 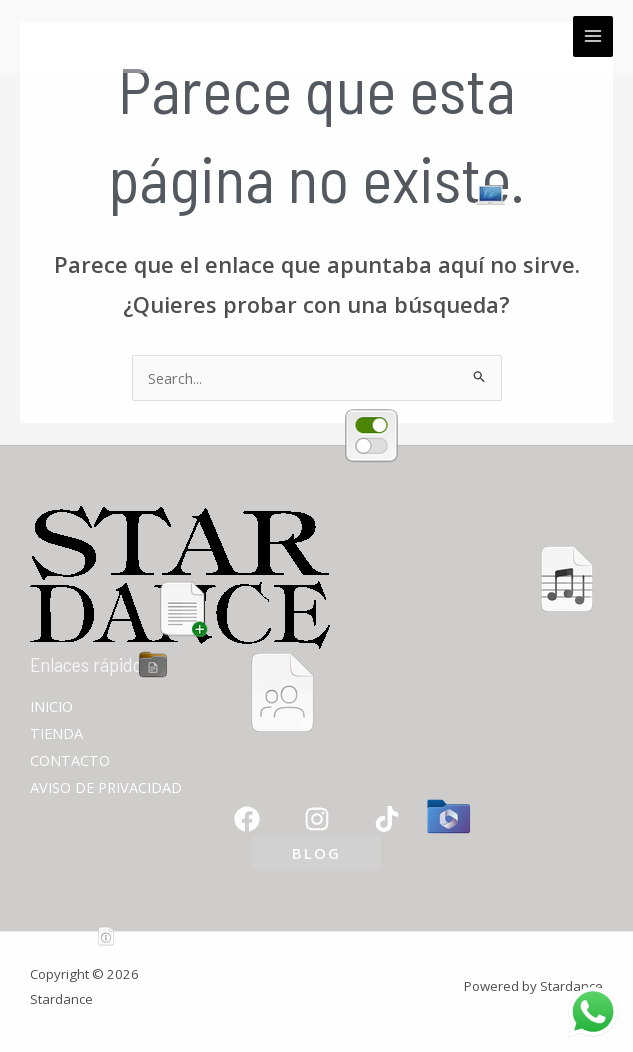 What do you see at coordinates (567, 579) in the screenshot?
I see `an audio melody file type` at bounding box center [567, 579].